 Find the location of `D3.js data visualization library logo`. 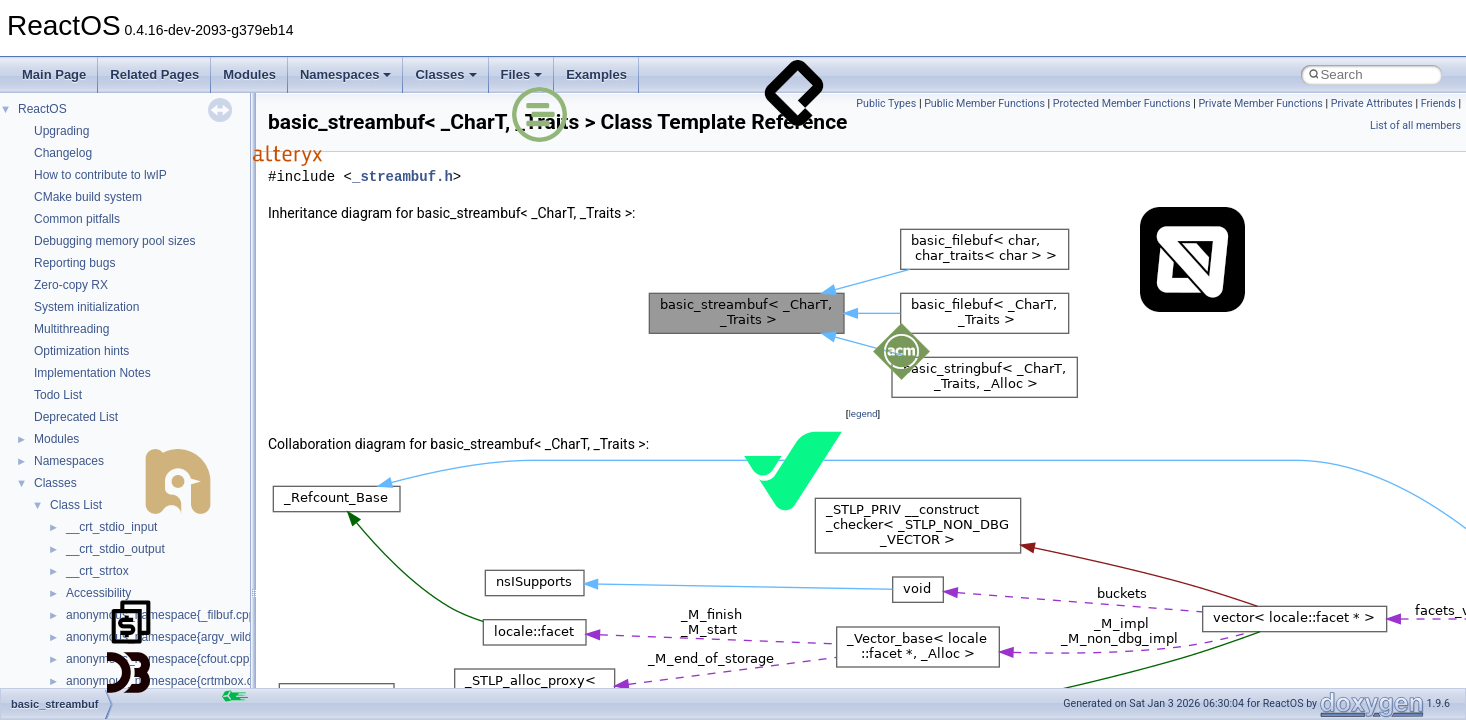

D3.js data visualization library logo is located at coordinates (128, 672).